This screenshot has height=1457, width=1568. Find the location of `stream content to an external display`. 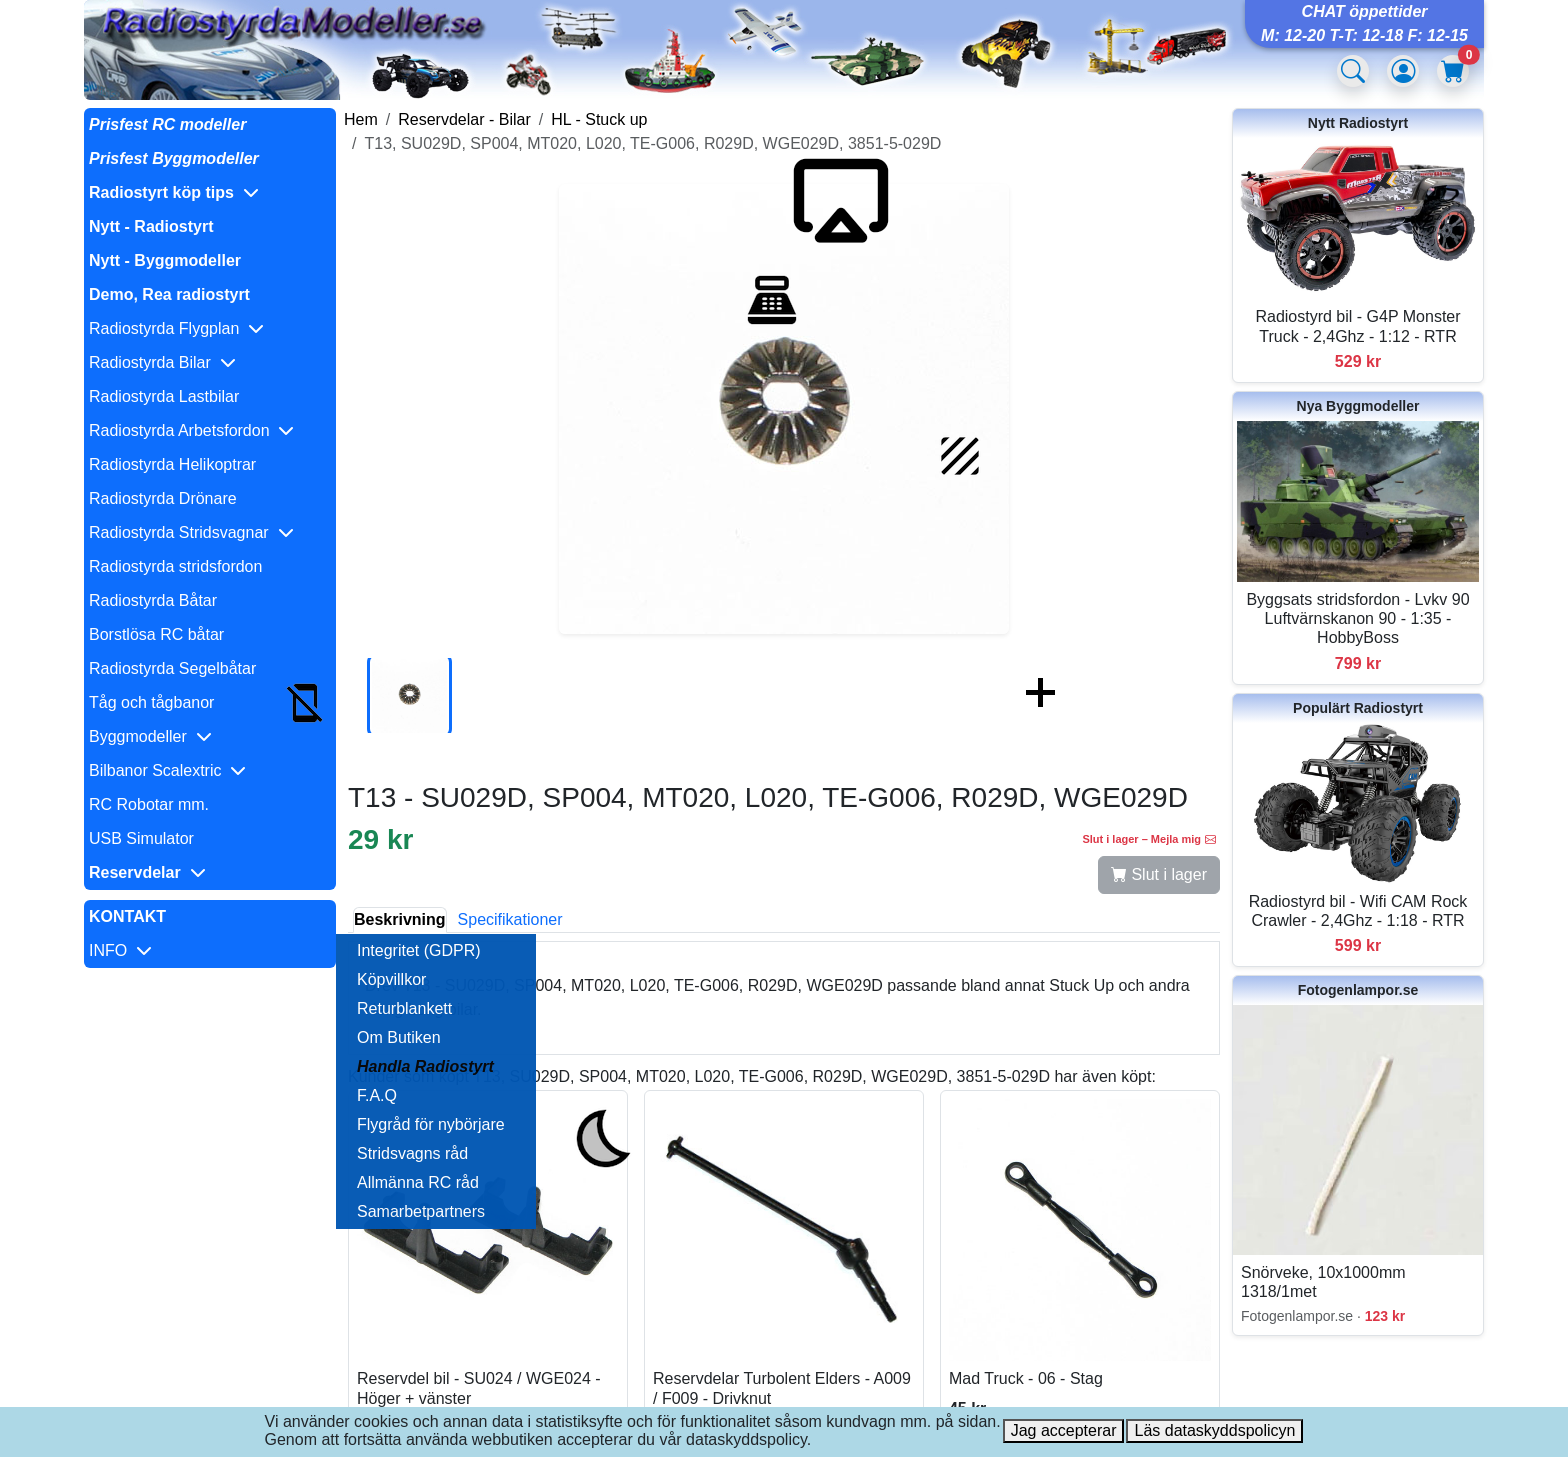

stream content to an external display is located at coordinates (841, 199).